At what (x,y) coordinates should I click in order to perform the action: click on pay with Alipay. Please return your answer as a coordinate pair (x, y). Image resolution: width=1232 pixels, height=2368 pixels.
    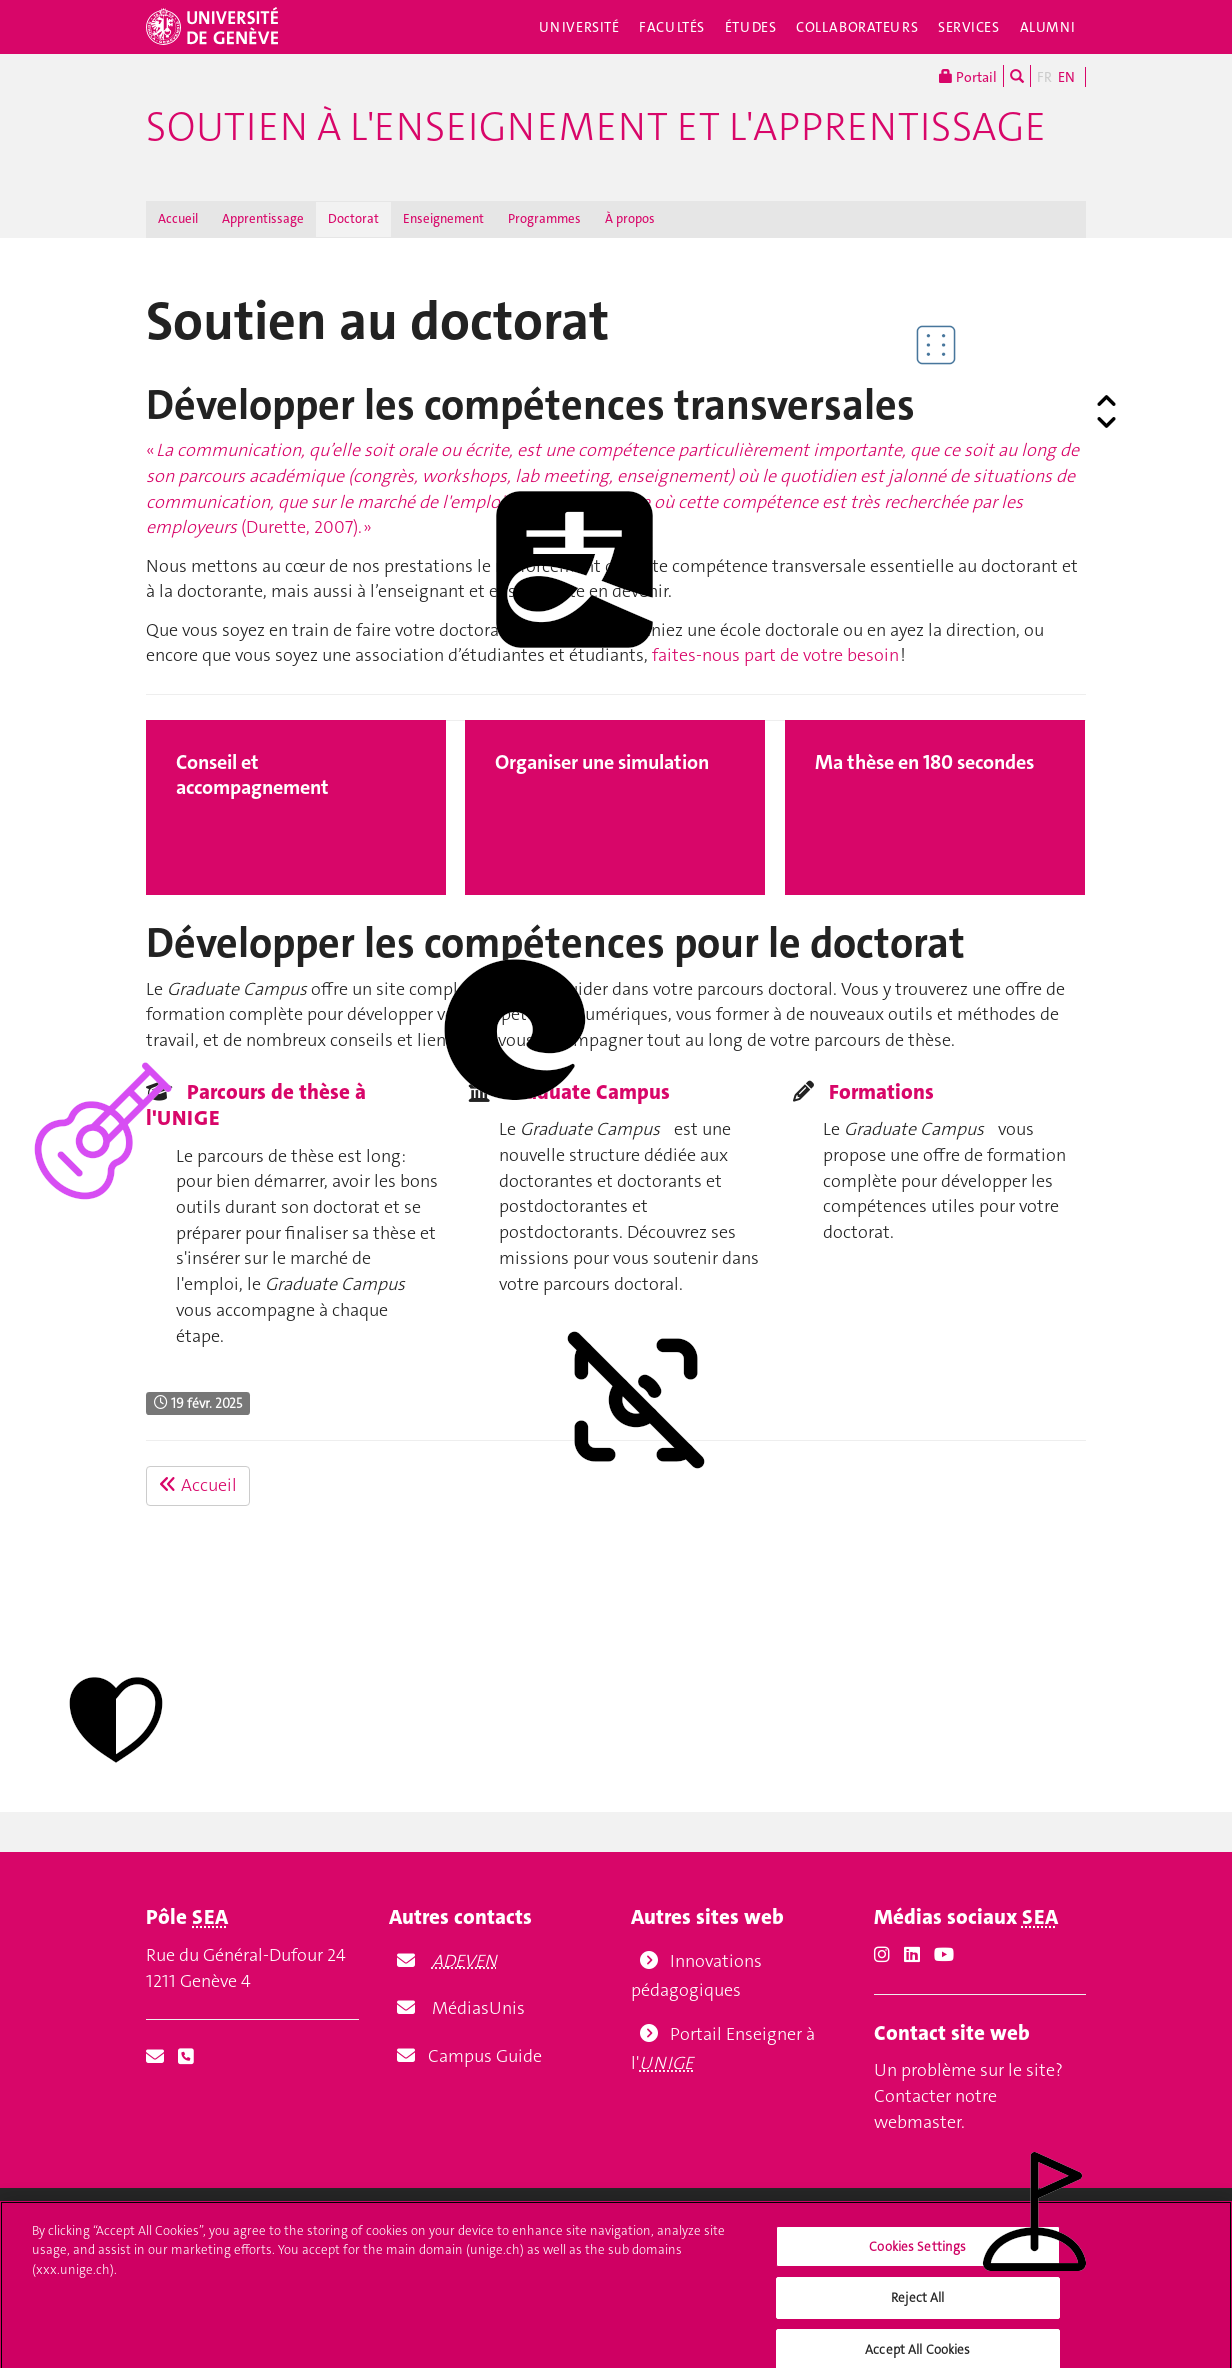
    Looking at the image, I should click on (574, 569).